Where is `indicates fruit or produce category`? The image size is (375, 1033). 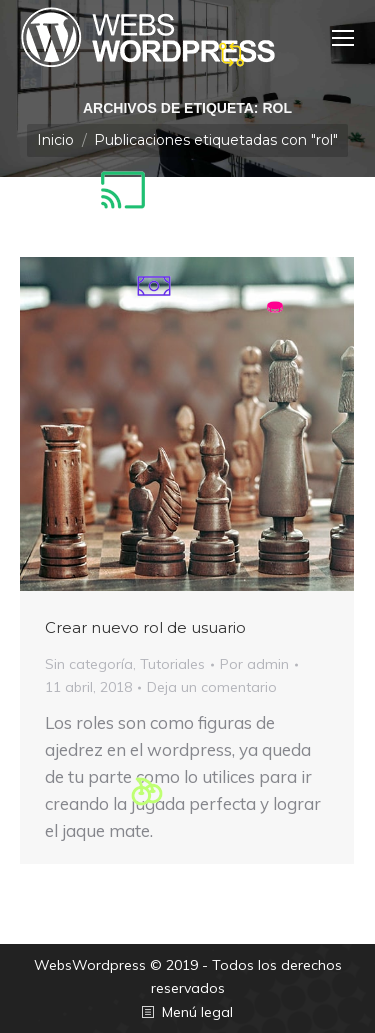 indicates fruit or produce category is located at coordinates (146, 791).